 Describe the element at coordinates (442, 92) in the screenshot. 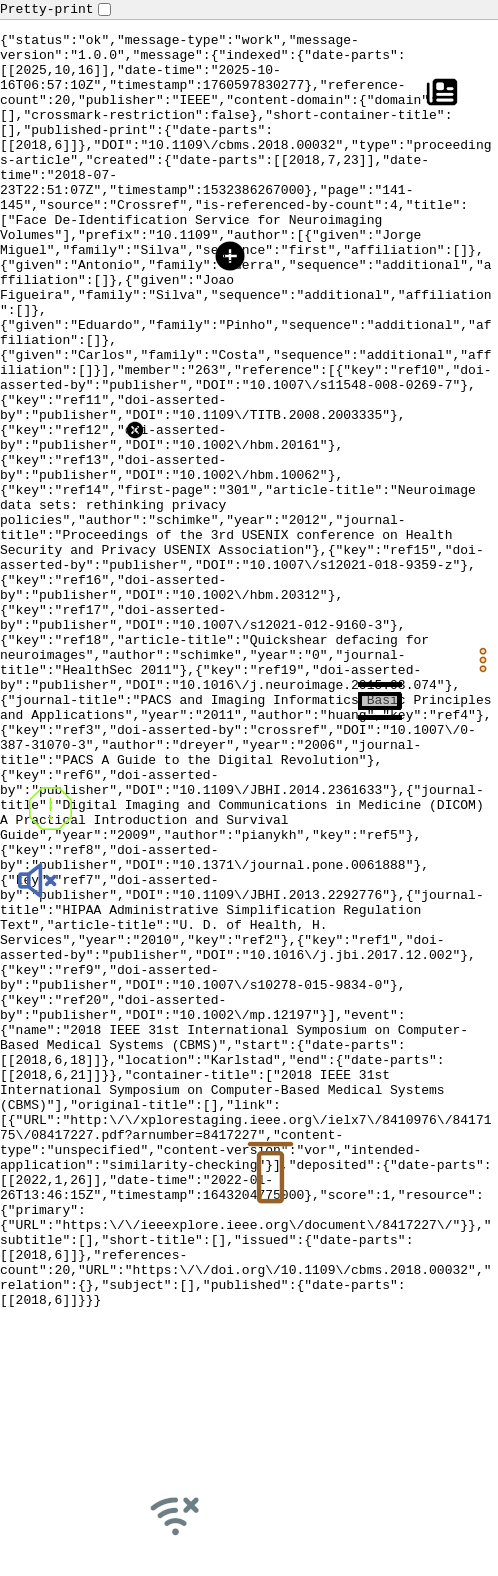

I see `view news feed or articles` at that location.